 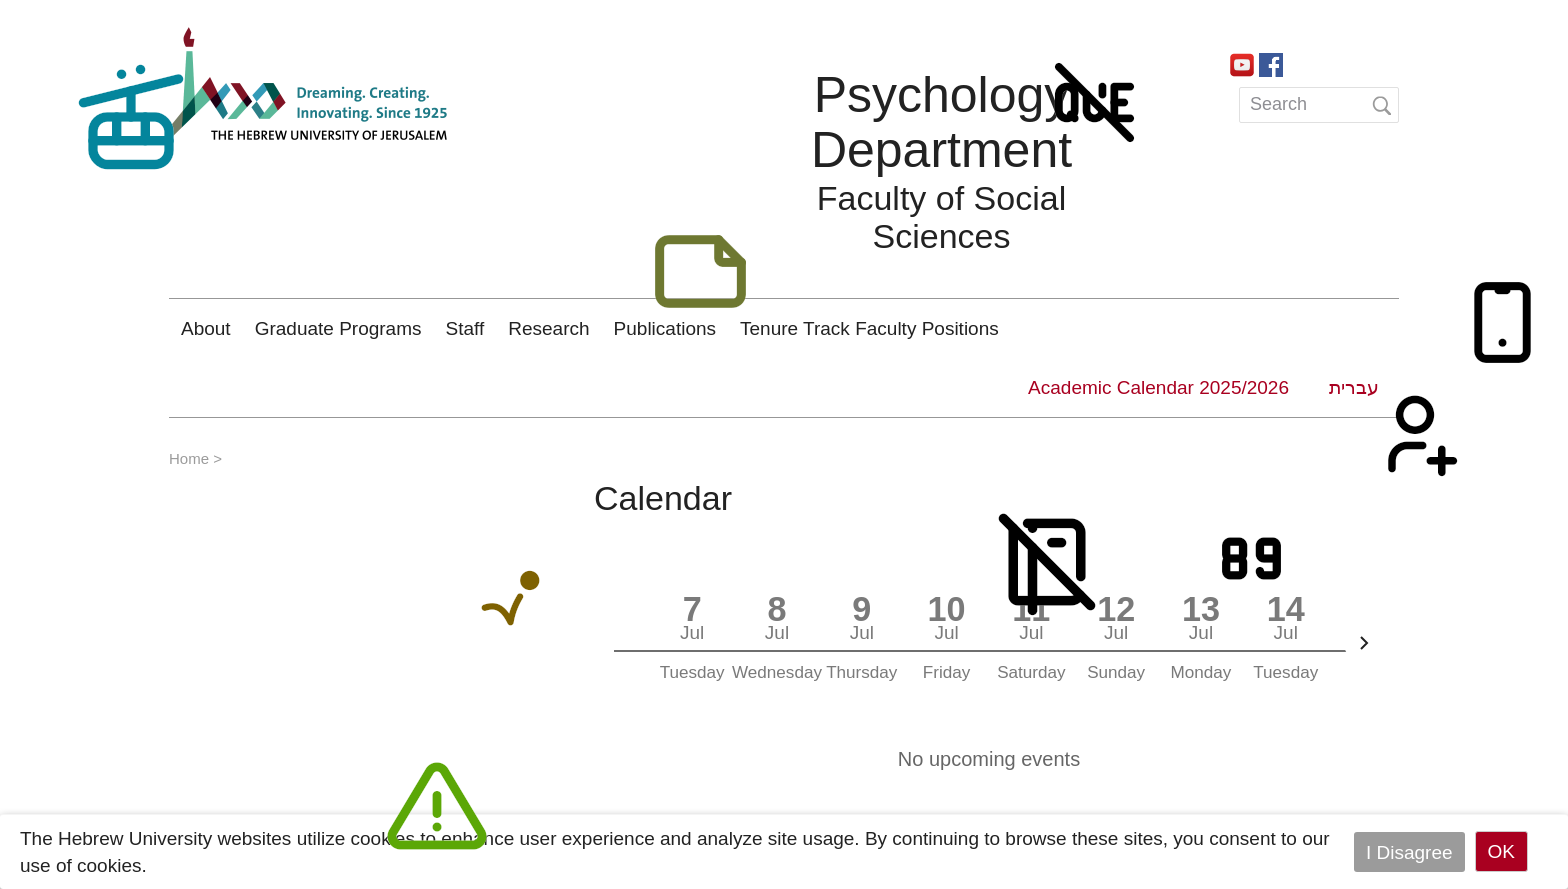 I want to click on notebook feature is disabled or unavailable, so click(x=1047, y=562).